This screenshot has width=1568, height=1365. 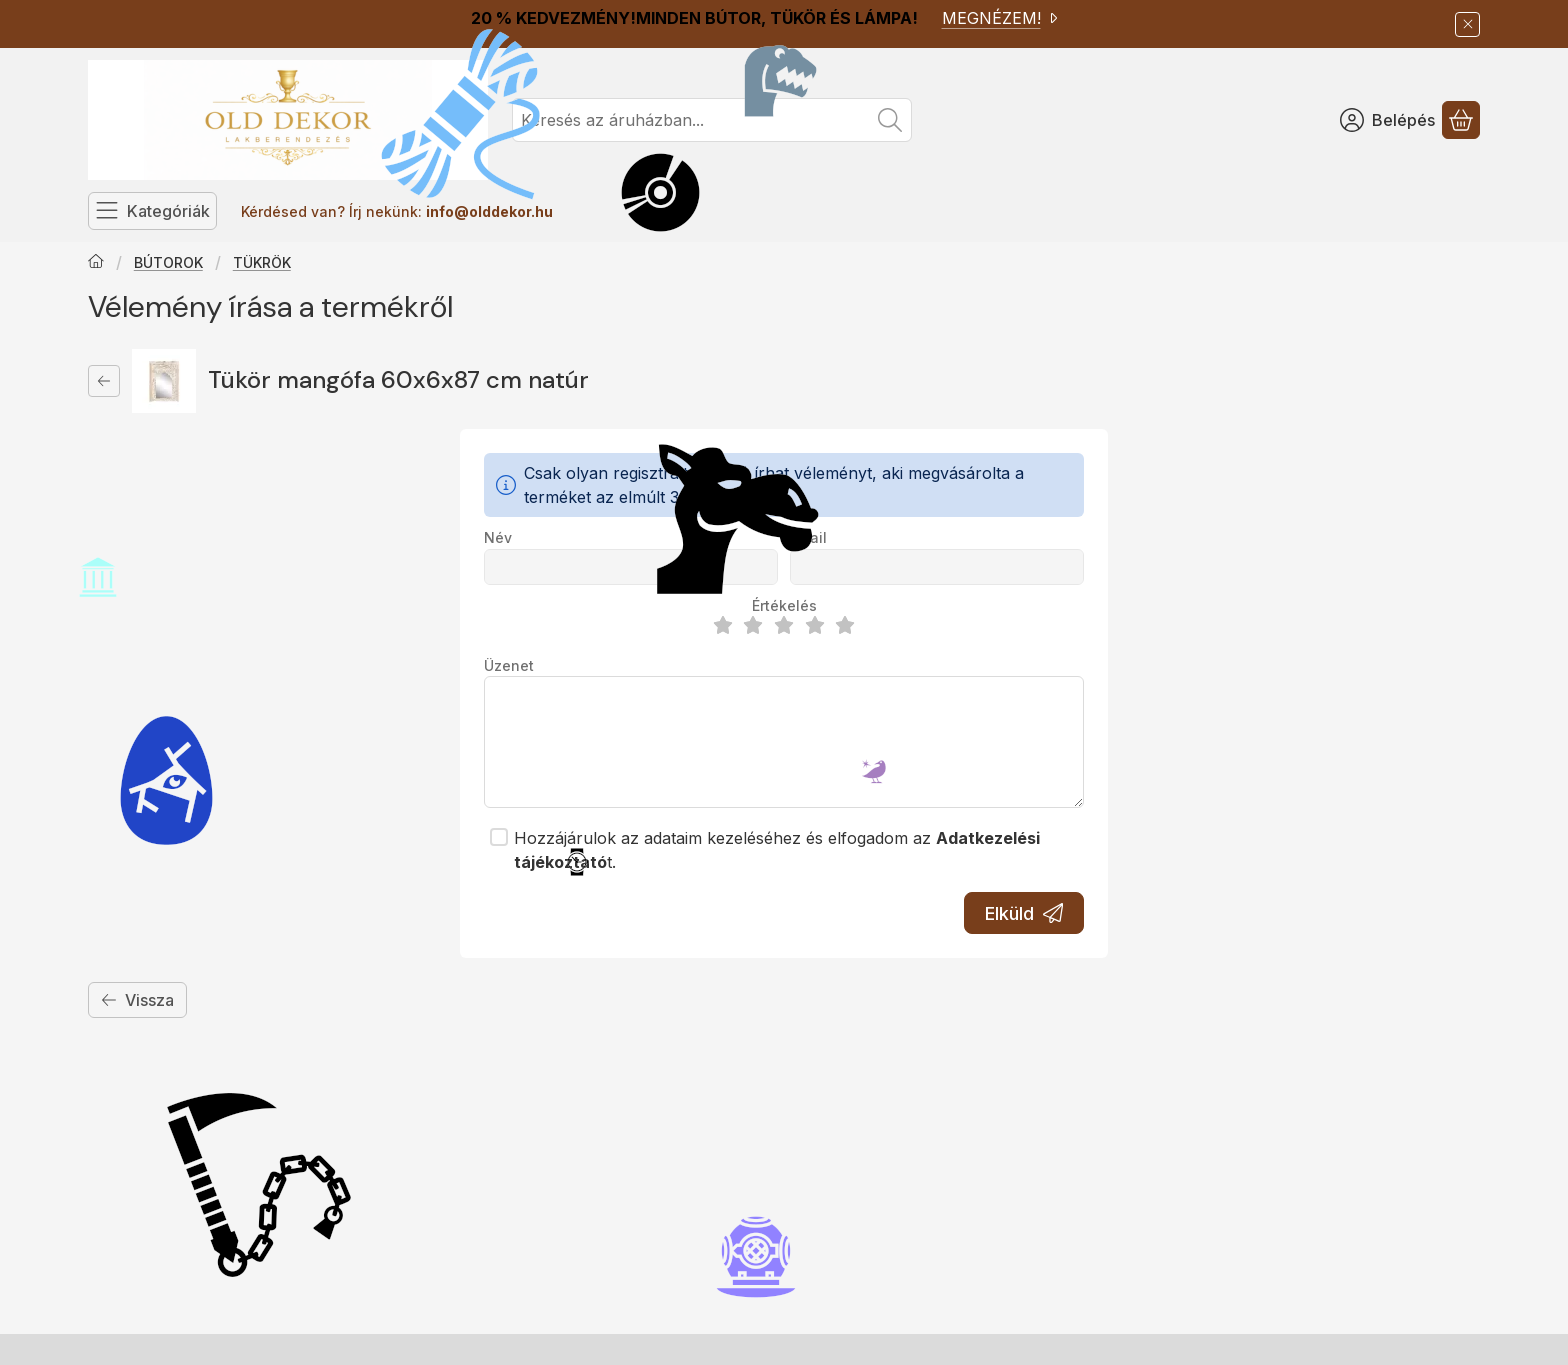 I want to click on camel-related game content or desert theme, so click(x=738, y=513).